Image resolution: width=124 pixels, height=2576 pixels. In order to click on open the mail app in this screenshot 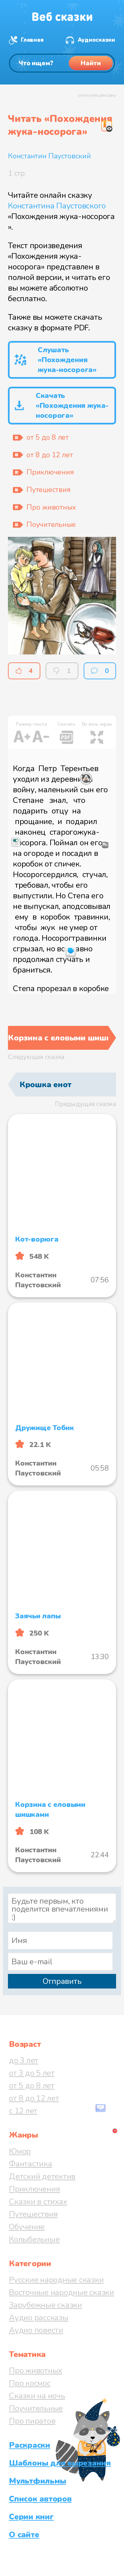, I will do `click(101, 2108)`.